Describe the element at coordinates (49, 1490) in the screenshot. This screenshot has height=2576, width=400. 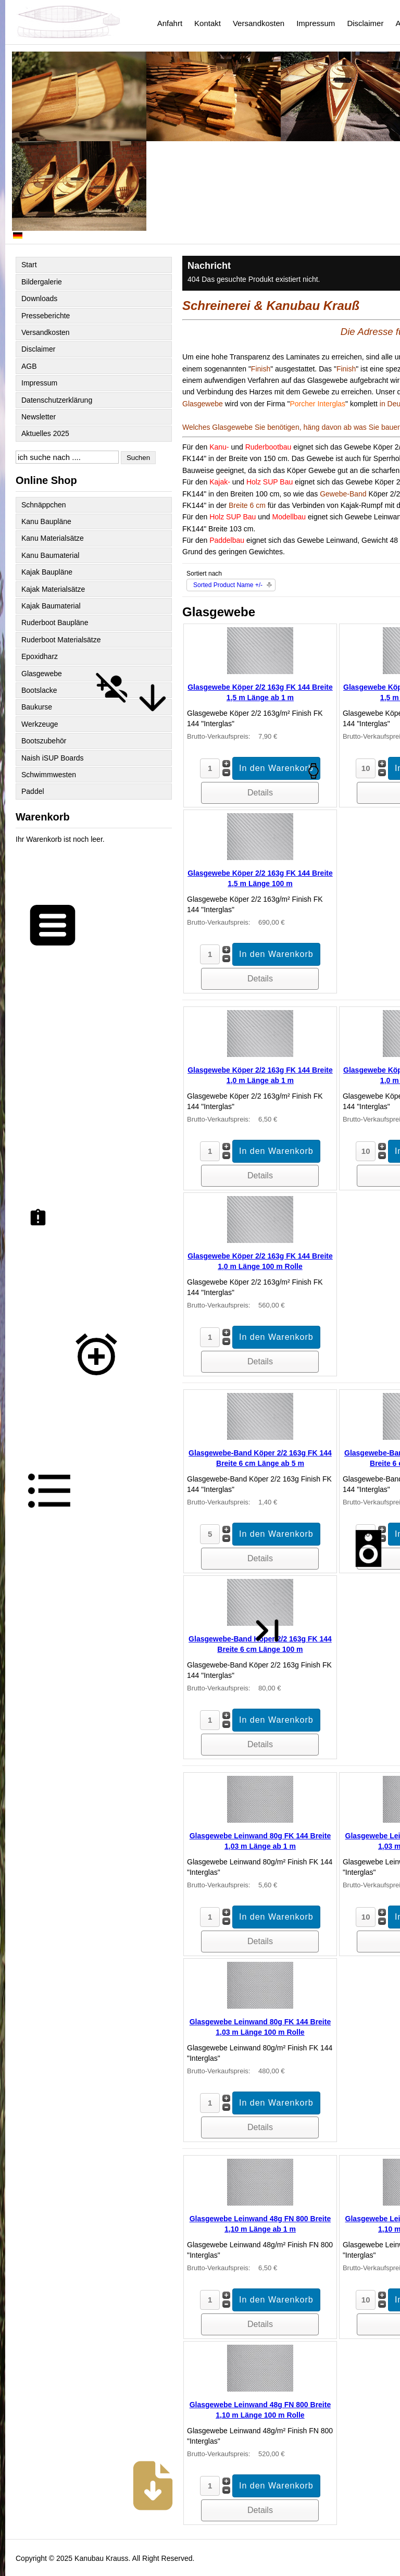
I see `switch to list view` at that location.